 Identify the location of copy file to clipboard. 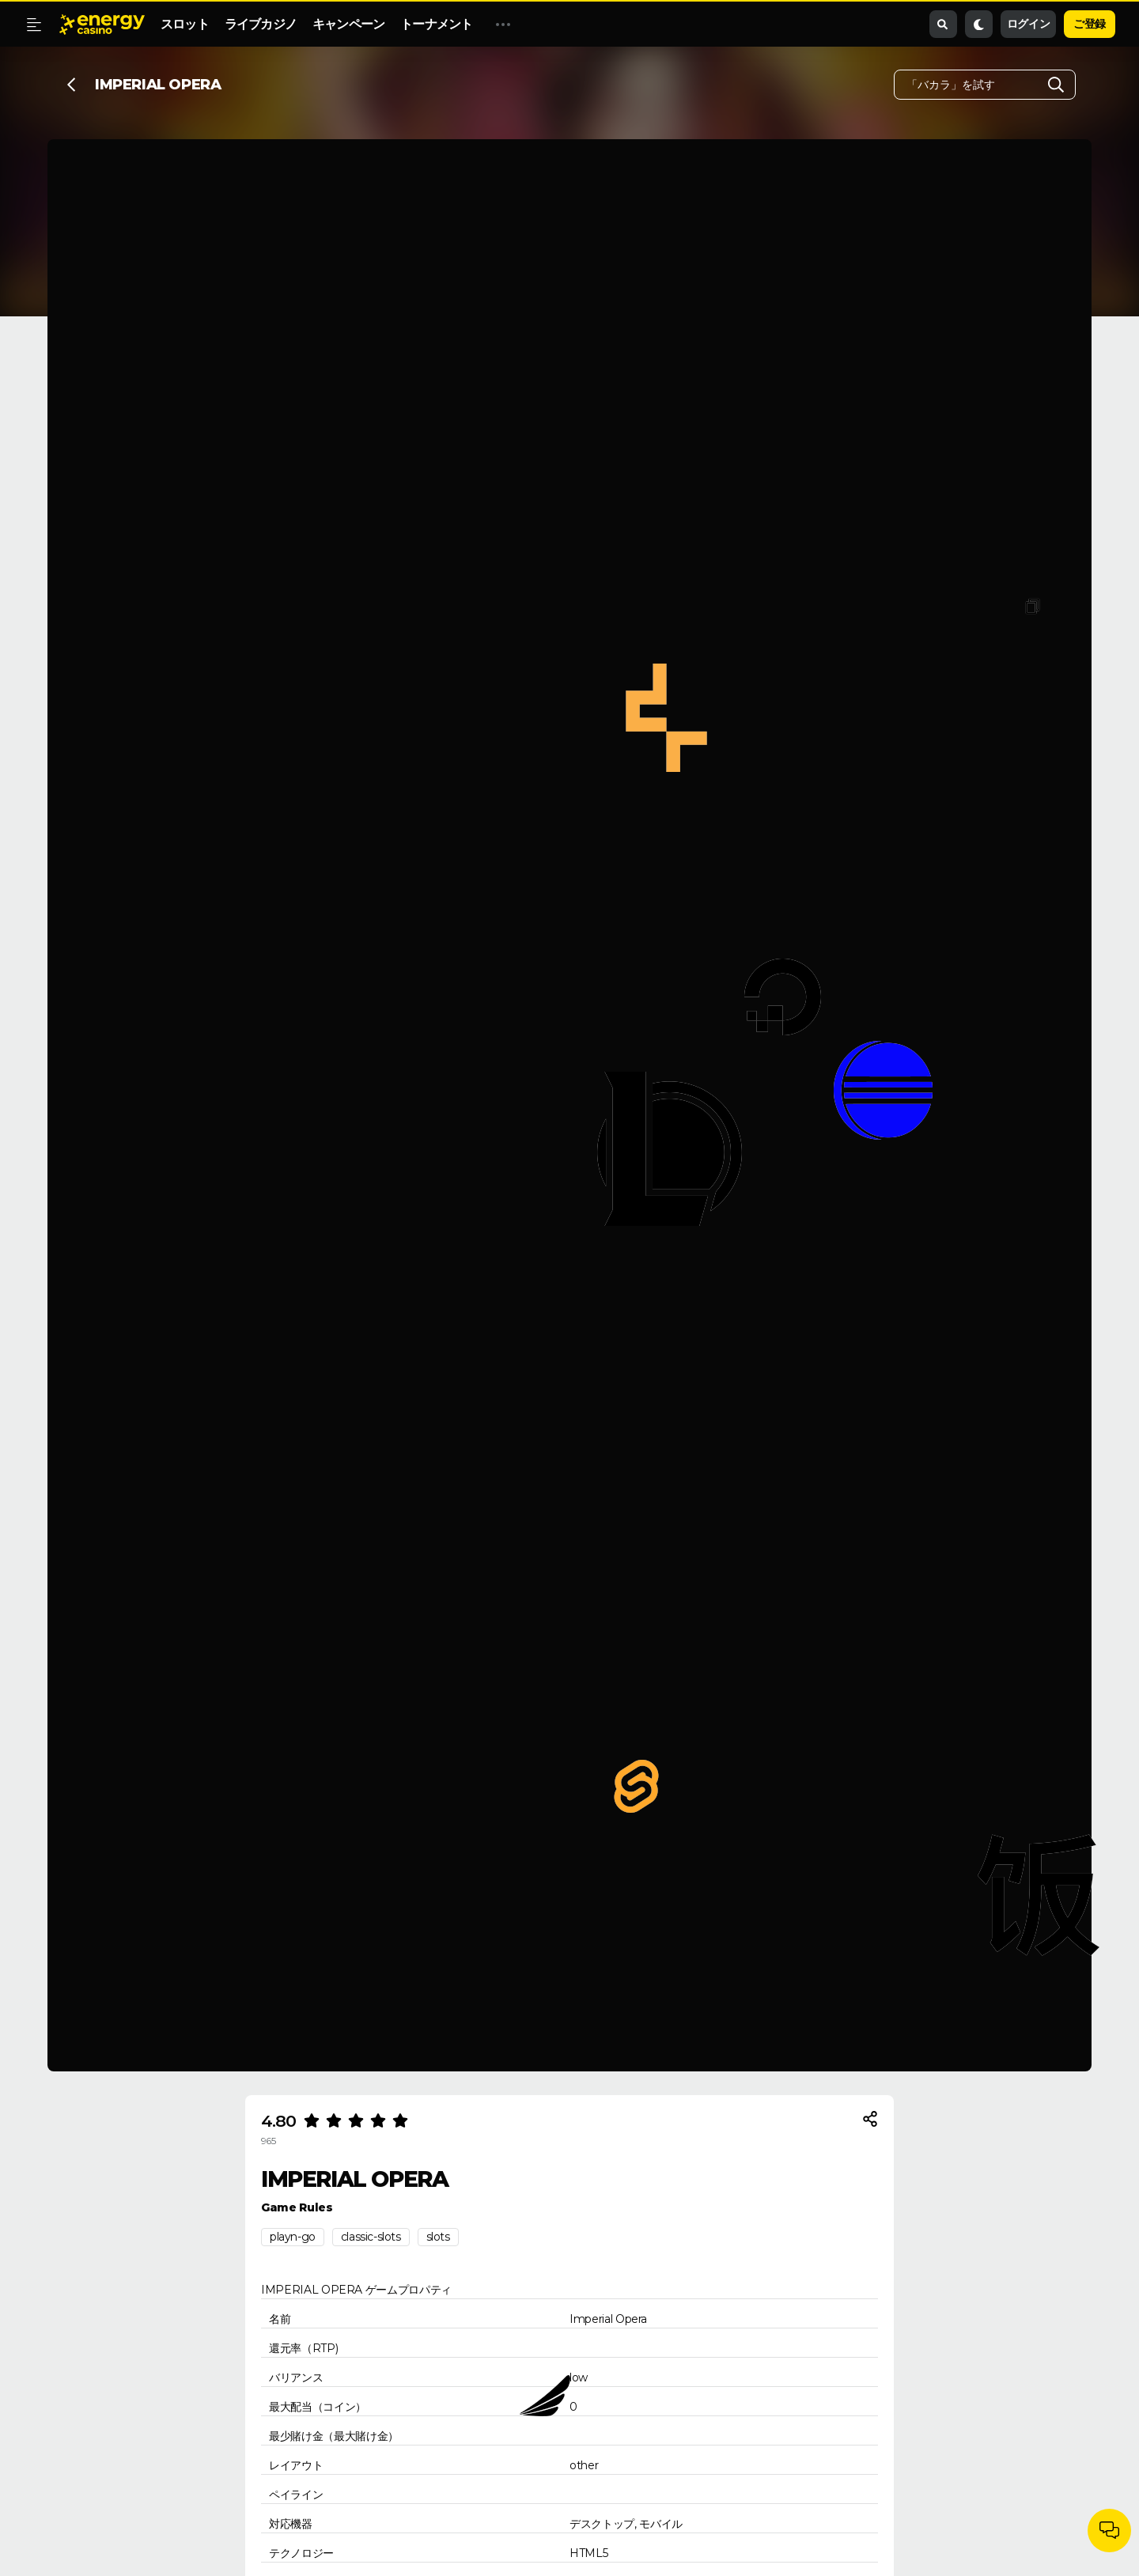
(1032, 606).